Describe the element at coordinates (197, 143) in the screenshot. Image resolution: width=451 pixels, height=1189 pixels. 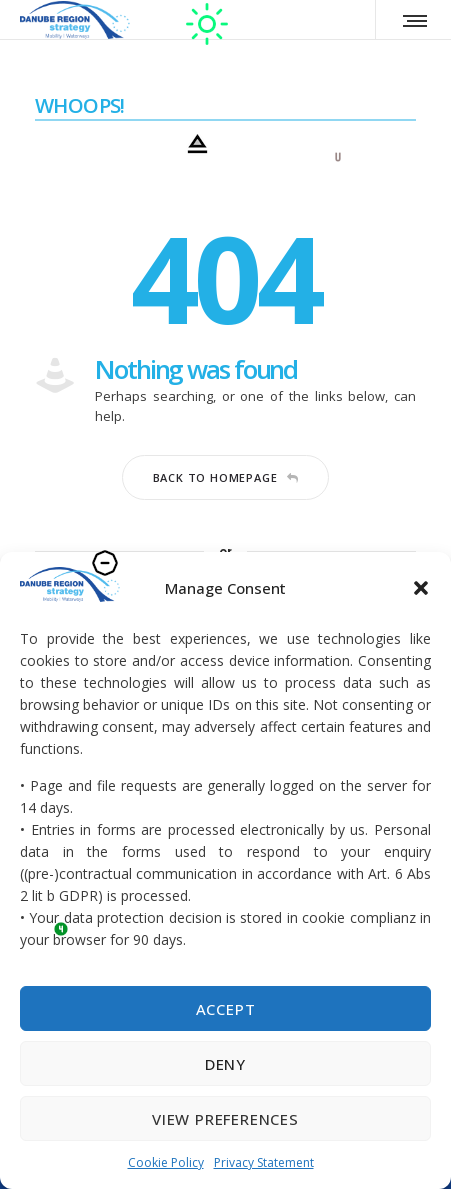
I see `eject removable media or disc` at that location.